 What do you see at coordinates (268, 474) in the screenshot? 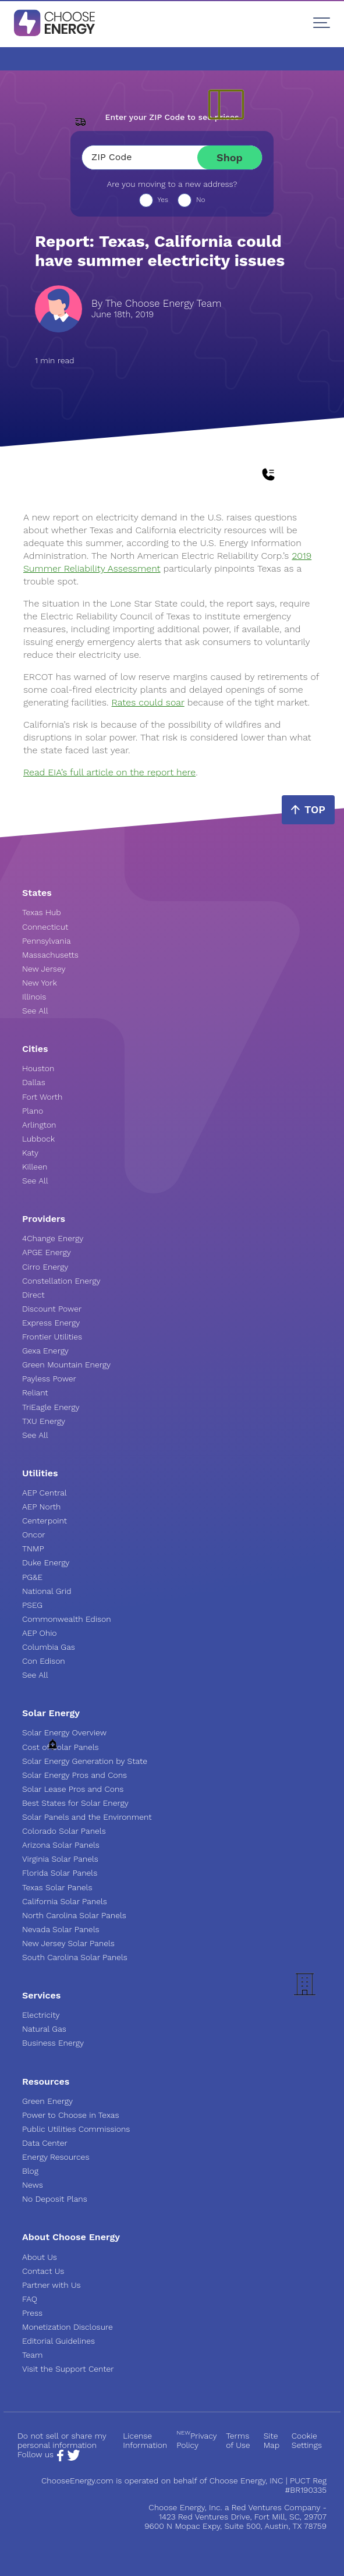
I see `view contact list or phone directory` at bounding box center [268, 474].